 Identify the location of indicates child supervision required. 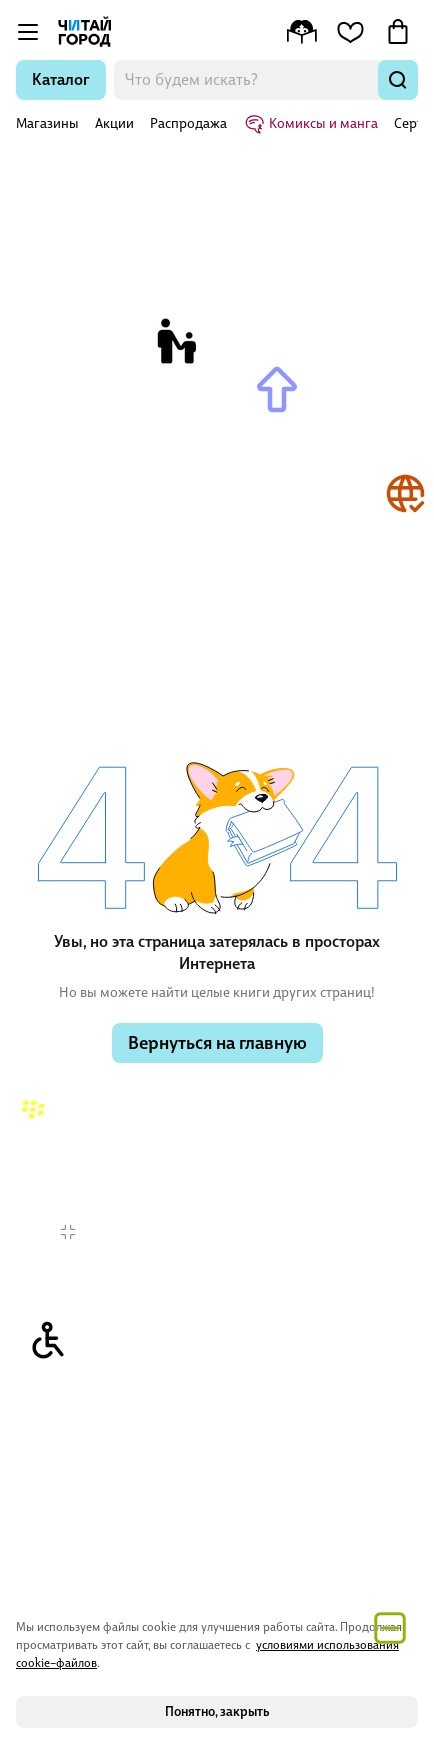
(178, 341).